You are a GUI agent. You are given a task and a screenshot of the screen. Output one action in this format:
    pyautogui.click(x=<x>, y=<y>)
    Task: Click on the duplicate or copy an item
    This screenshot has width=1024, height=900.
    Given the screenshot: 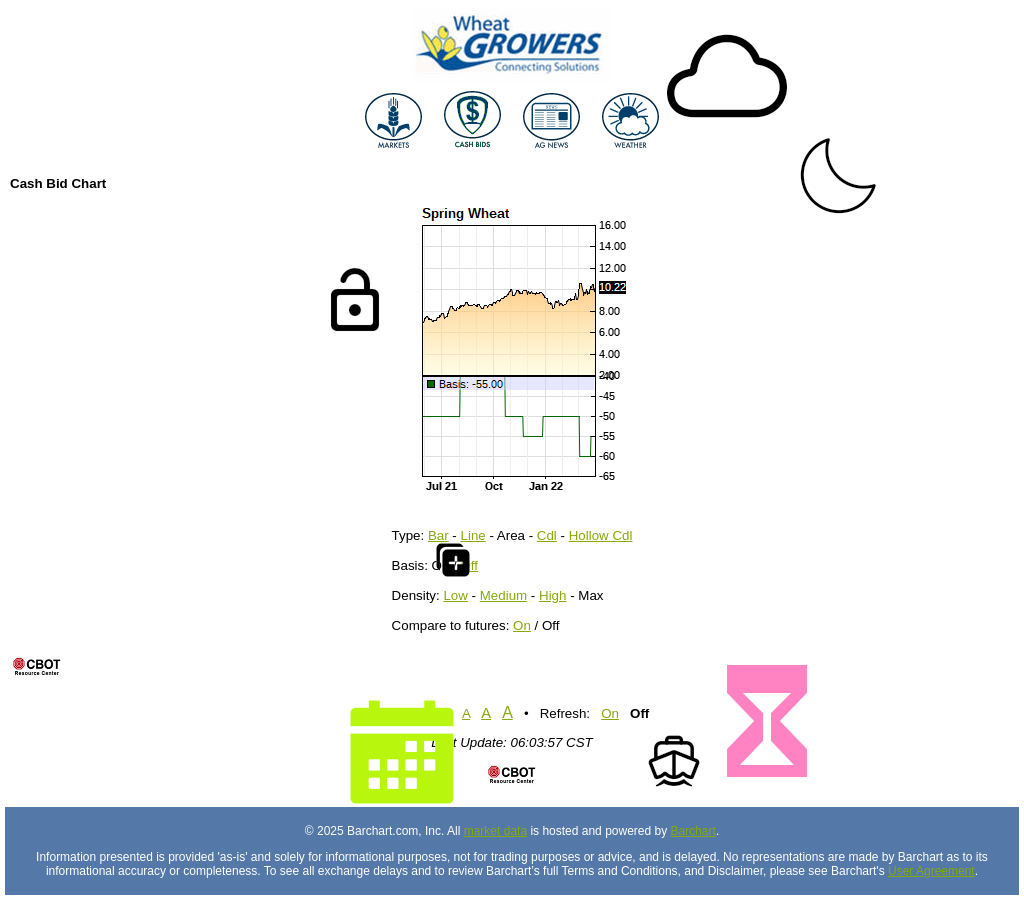 What is the action you would take?
    pyautogui.click(x=453, y=560)
    